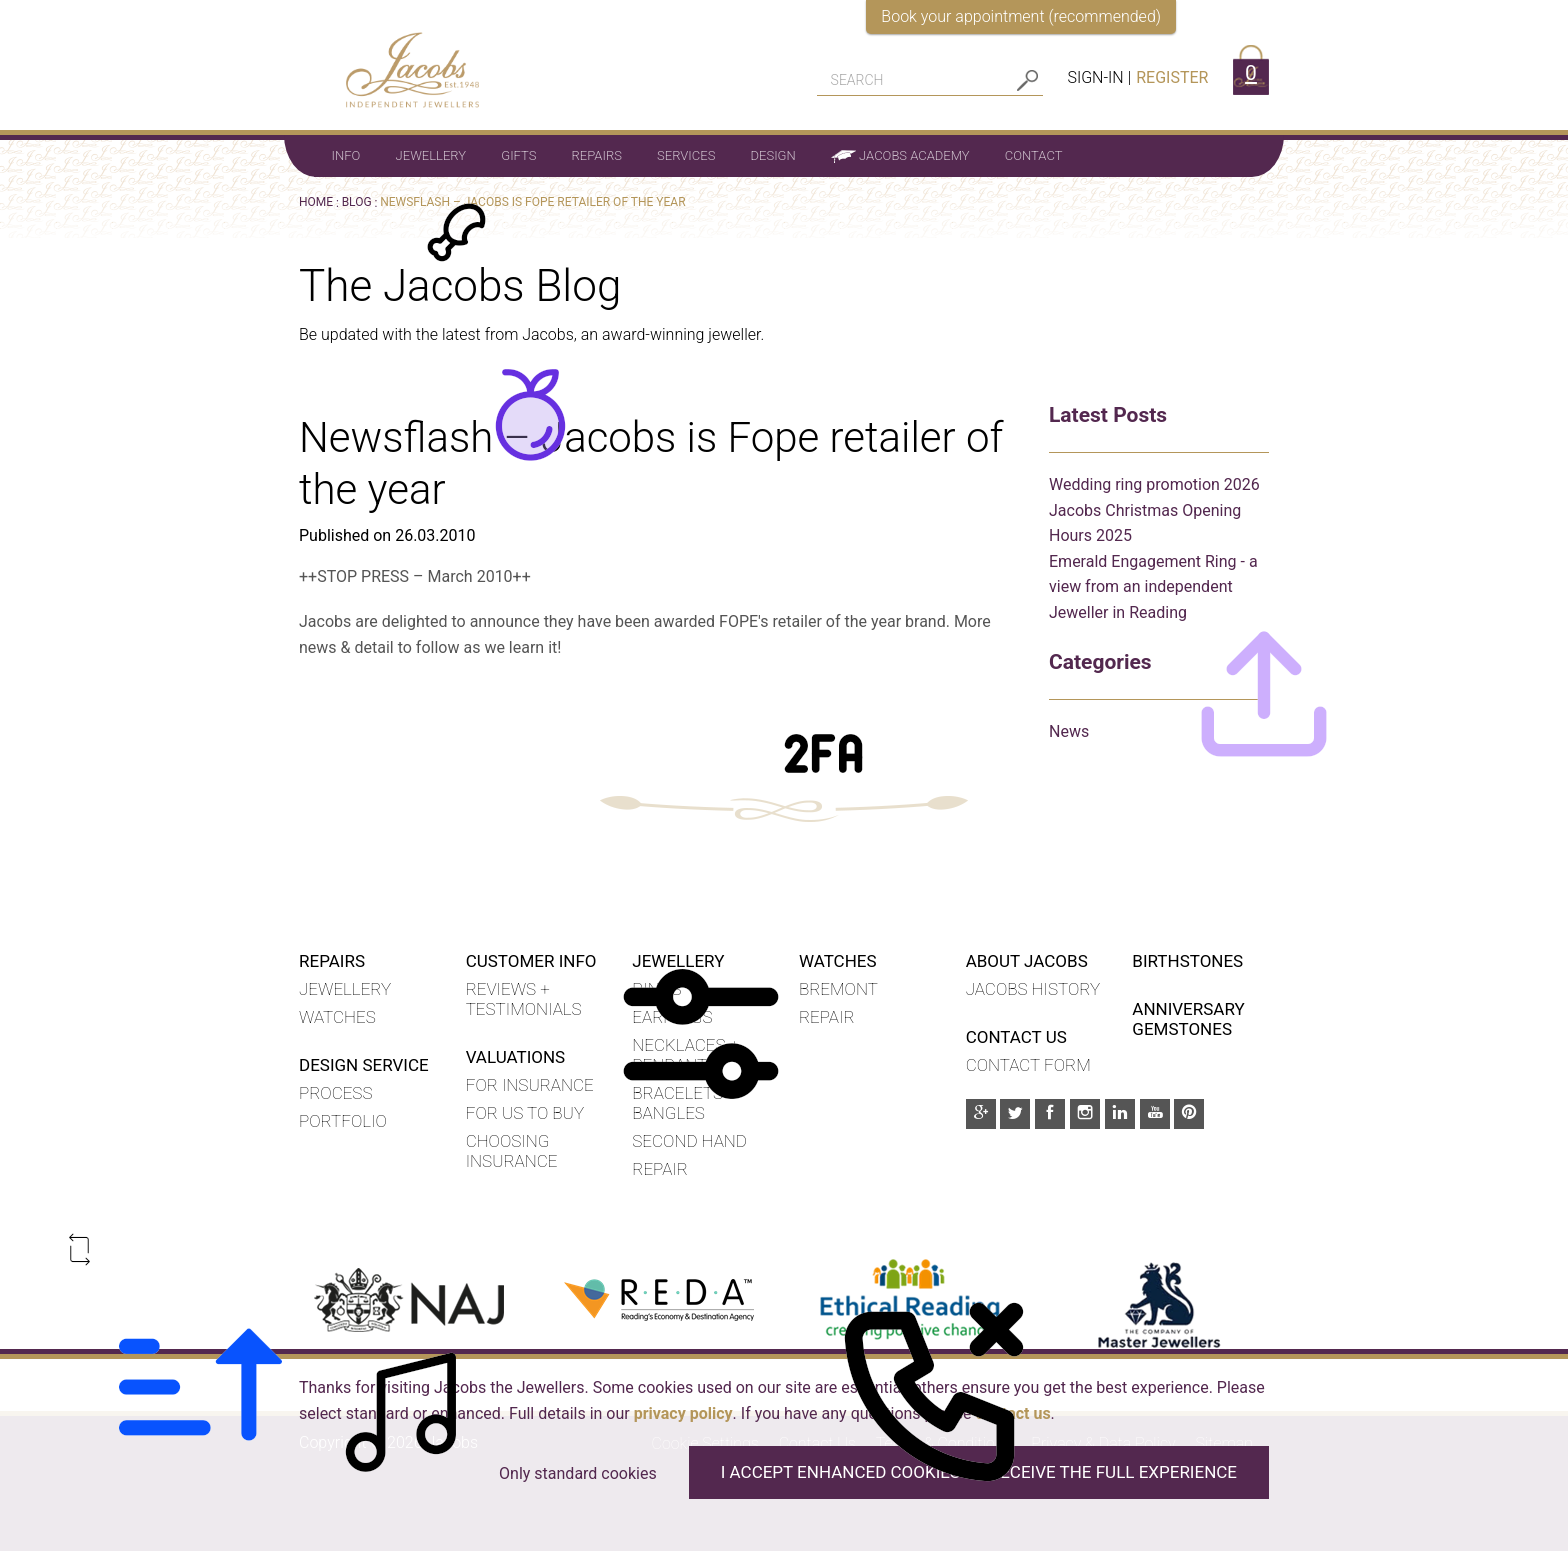  What do you see at coordinates (79, 1249) in the screenshot?
I see `rotate device orientation` at bounding box center [79, 1249].